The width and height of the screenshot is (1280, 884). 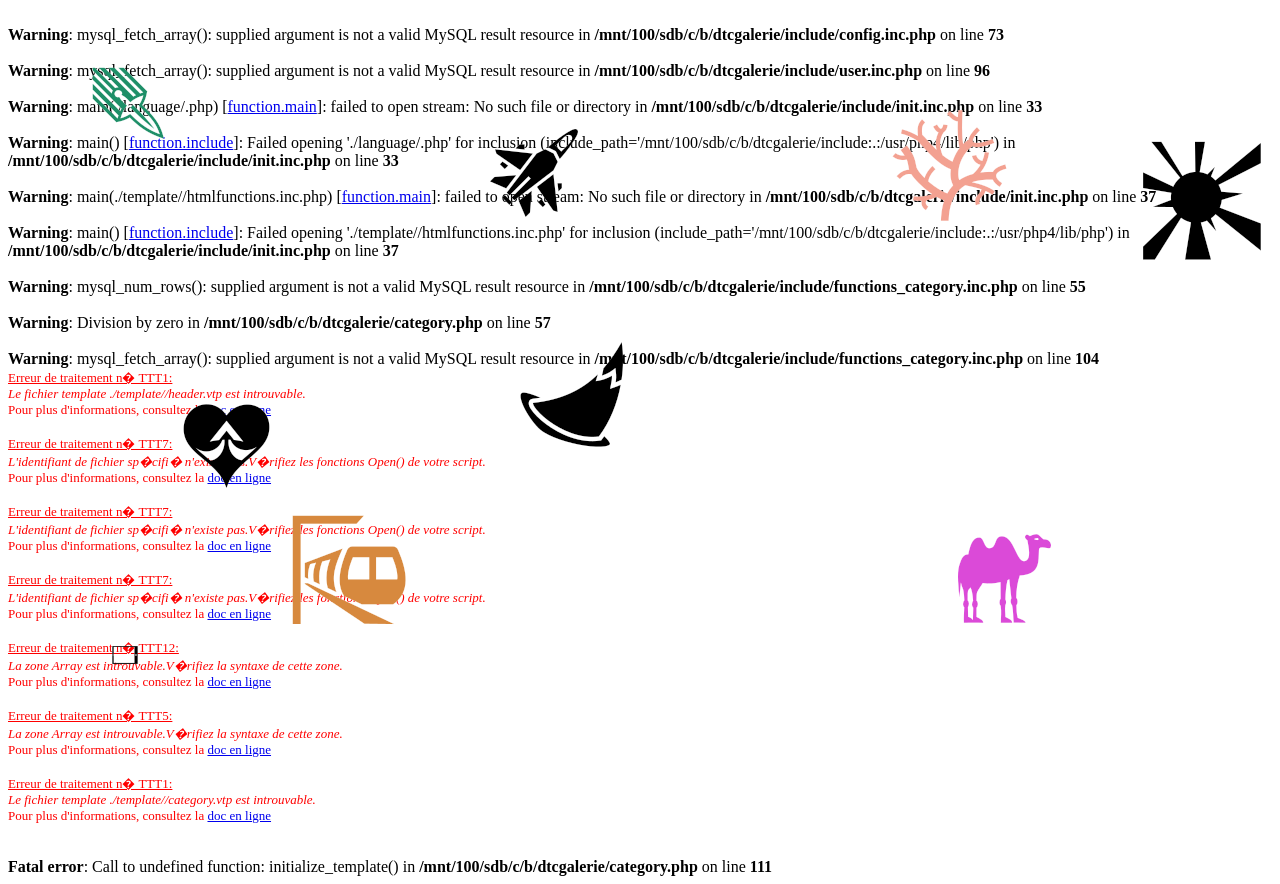 What do you see at coordinates (534, 173) in the screenshot?
I see `military or combat game mode` at bounding box center [534, 173].